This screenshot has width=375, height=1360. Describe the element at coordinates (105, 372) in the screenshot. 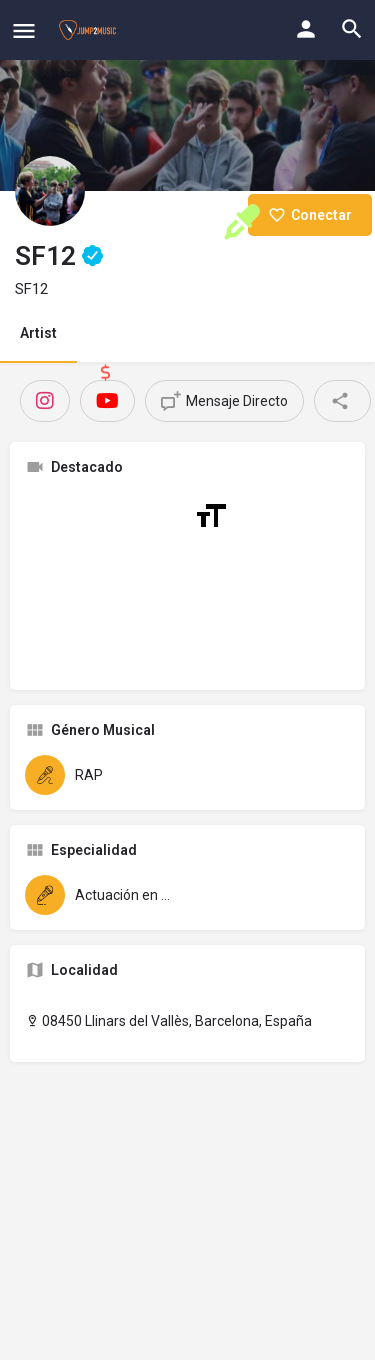

I see `view pricing or payment options` at that location.